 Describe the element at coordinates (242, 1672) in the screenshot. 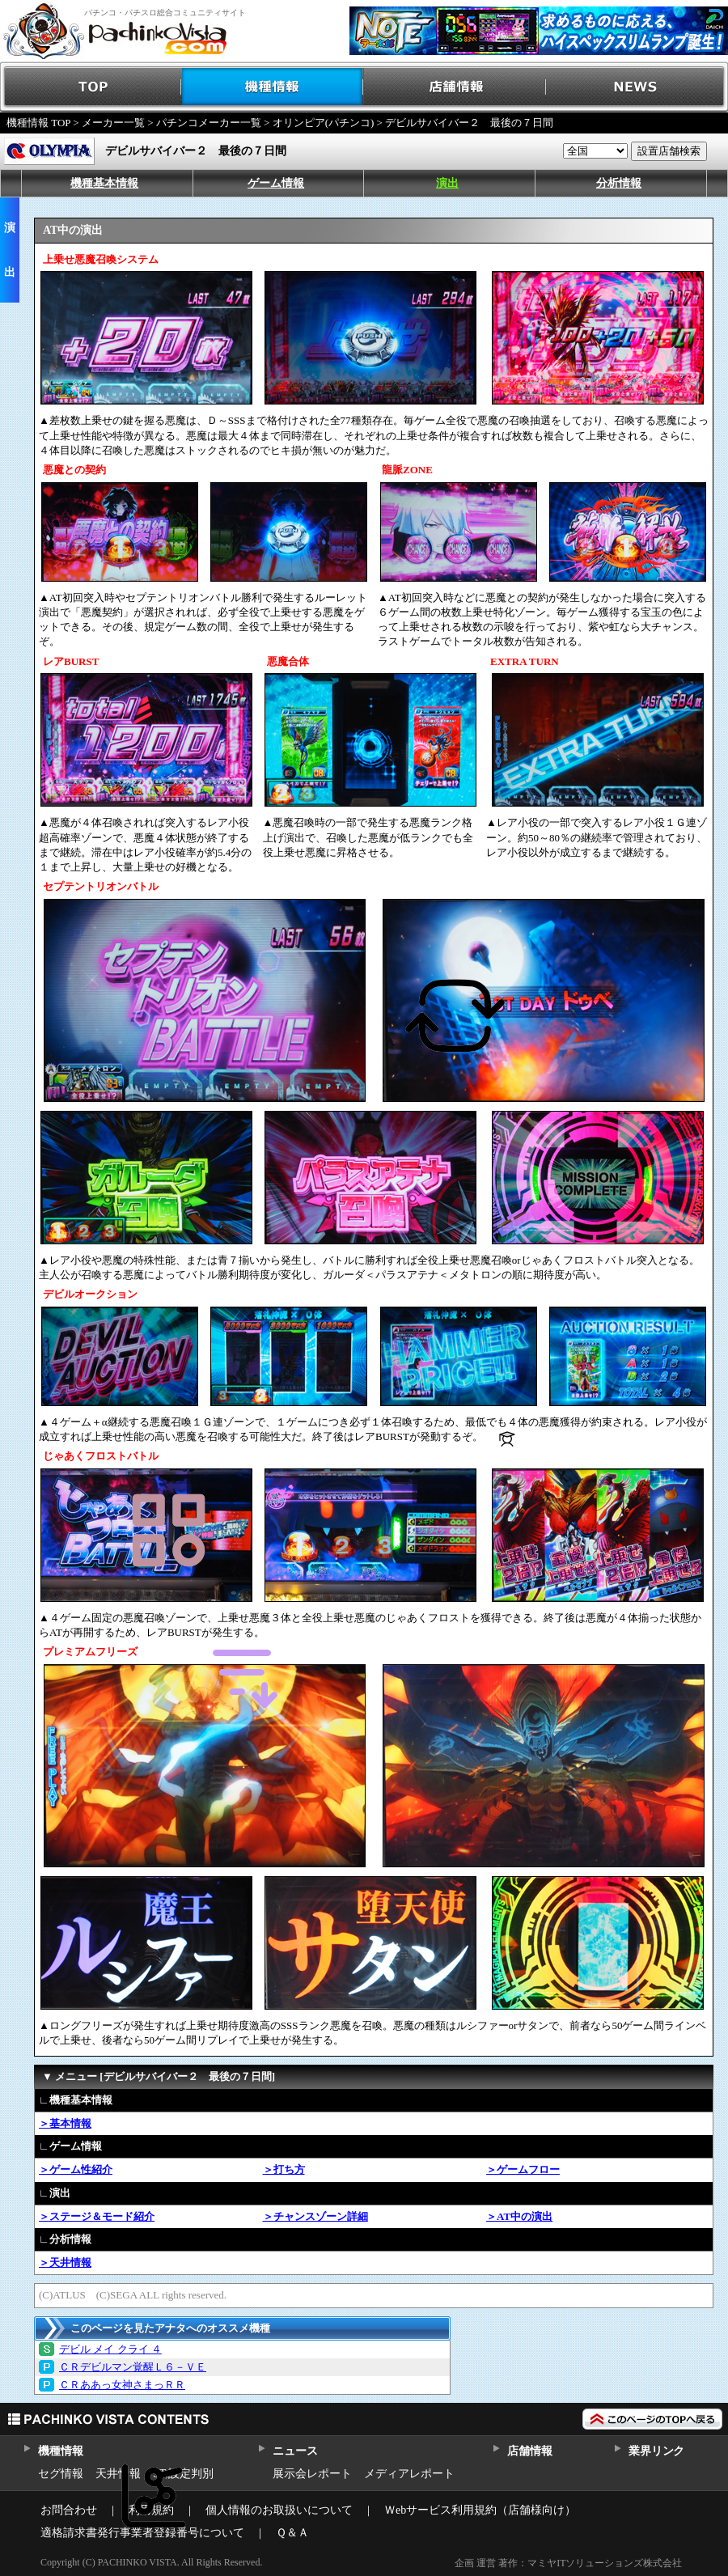

I see `sort or filter items in descending order` at that location.